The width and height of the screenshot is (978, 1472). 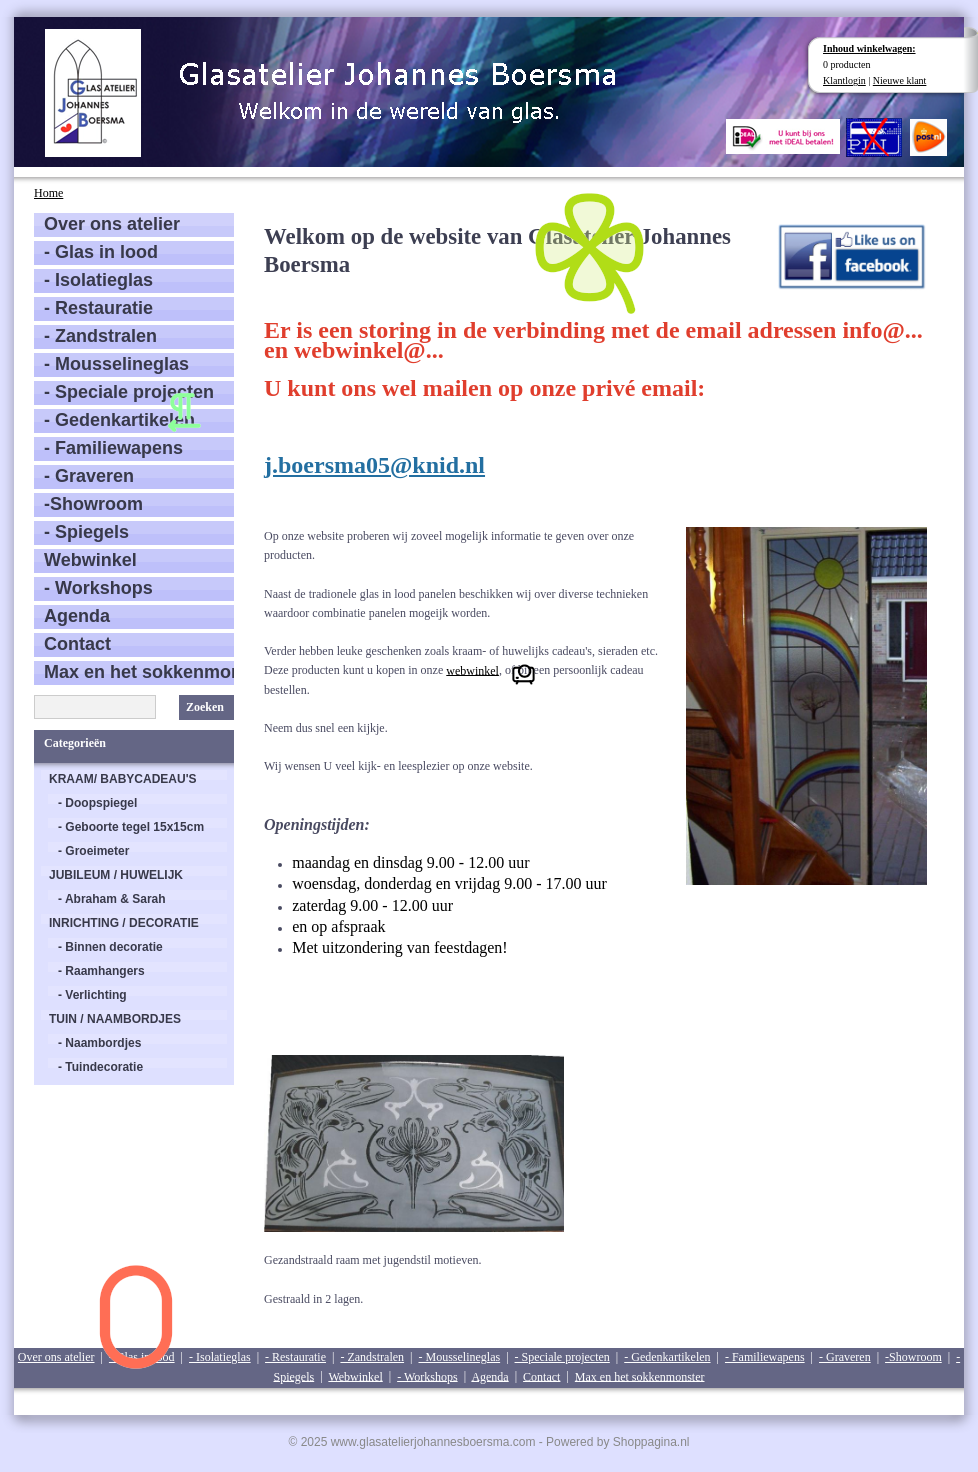 What do you see at coordinates (184, 411) in the screenshot?
I see `switch text direction to right-to-left` at bounding box center [184, 411].